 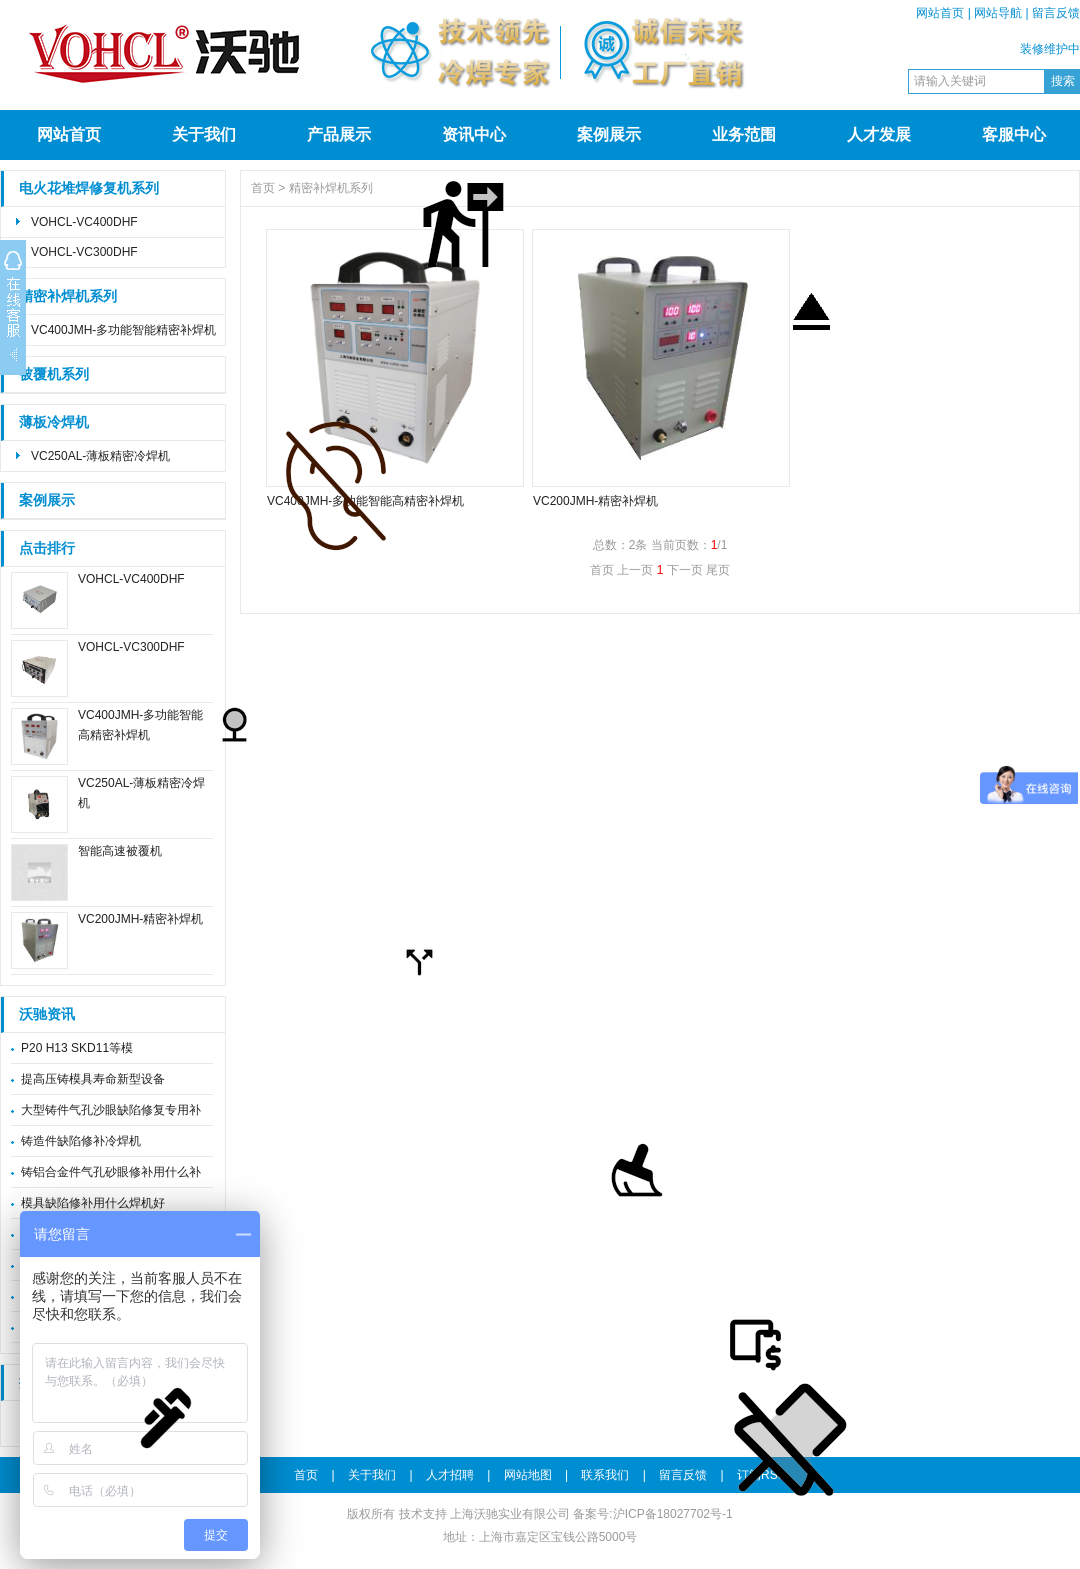 What do you see at coordinates (811, 311) in the screenshot?
I see `eject removable media or disc` at bounding box center [811, 311].